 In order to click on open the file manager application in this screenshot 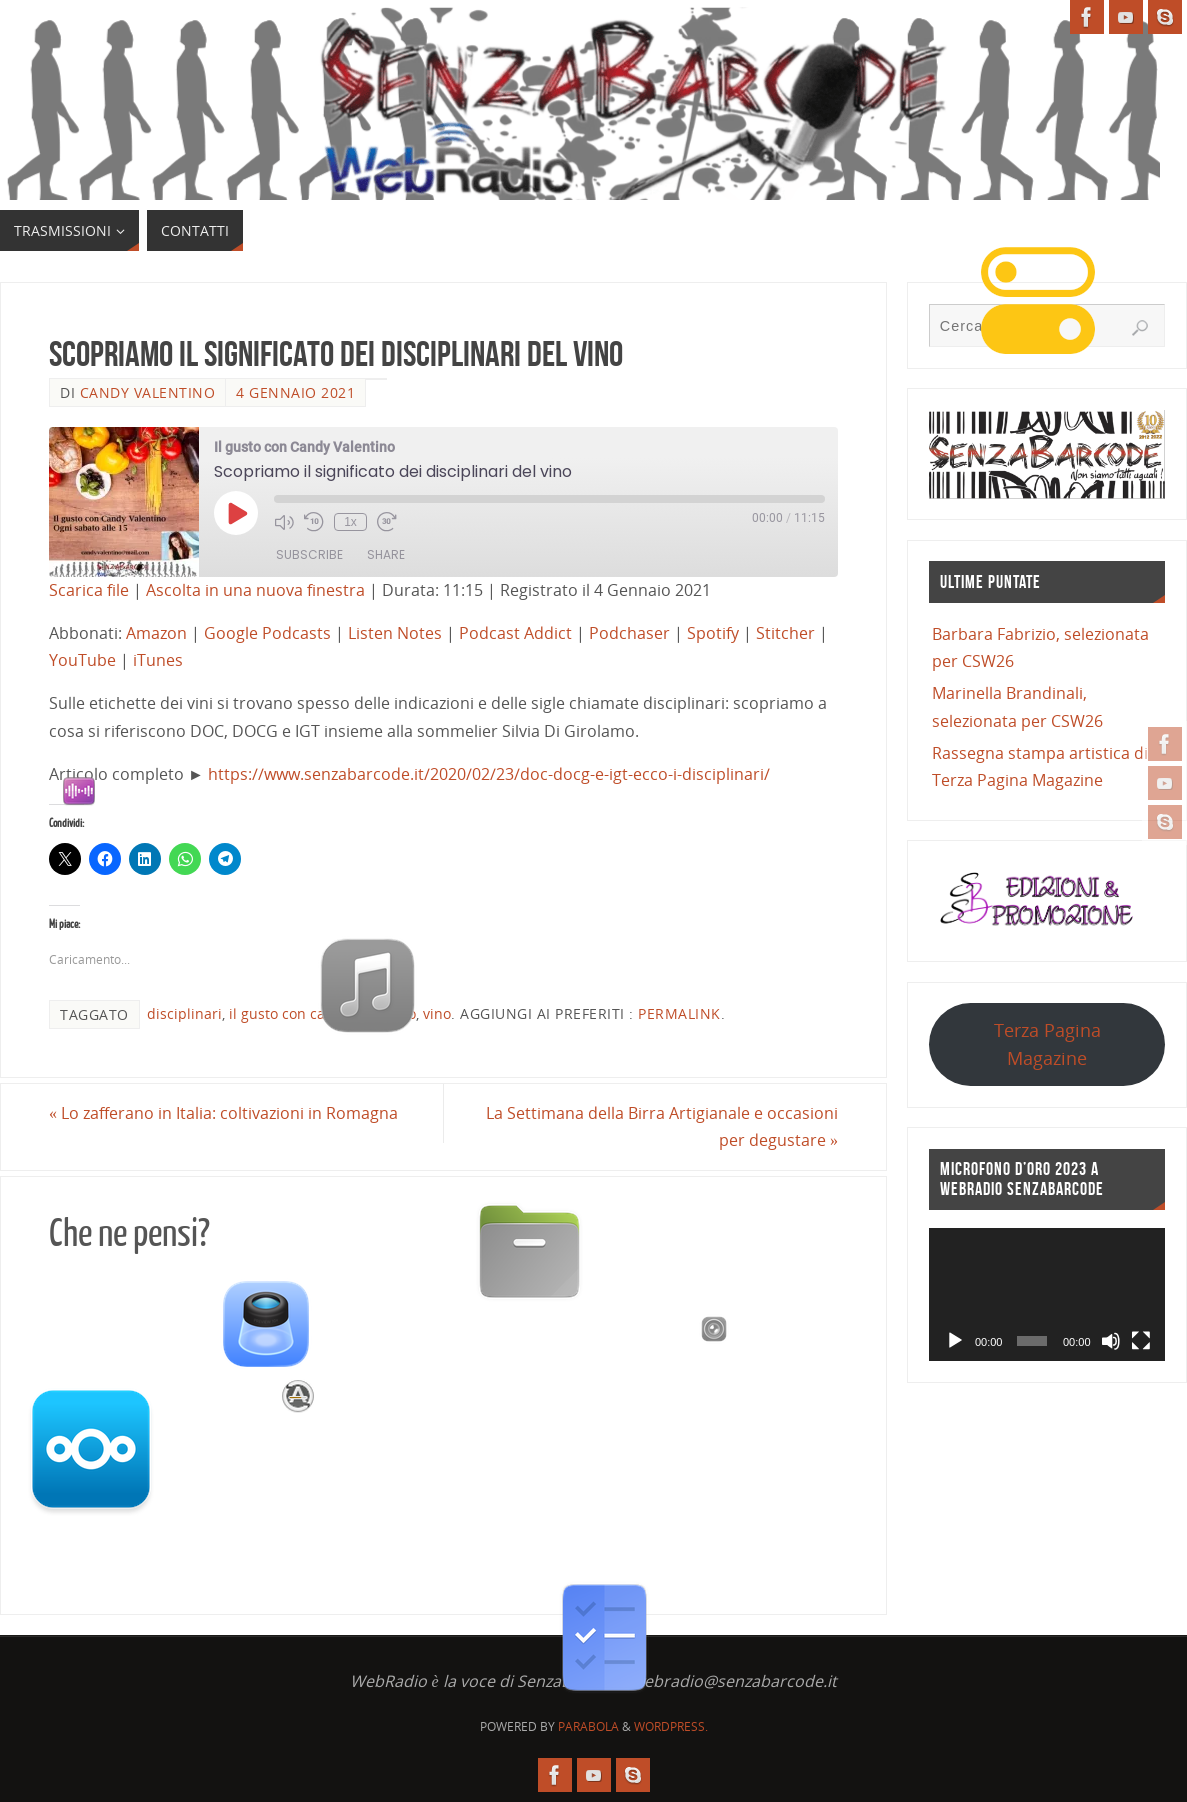, I will do `click(529, 1251)`.